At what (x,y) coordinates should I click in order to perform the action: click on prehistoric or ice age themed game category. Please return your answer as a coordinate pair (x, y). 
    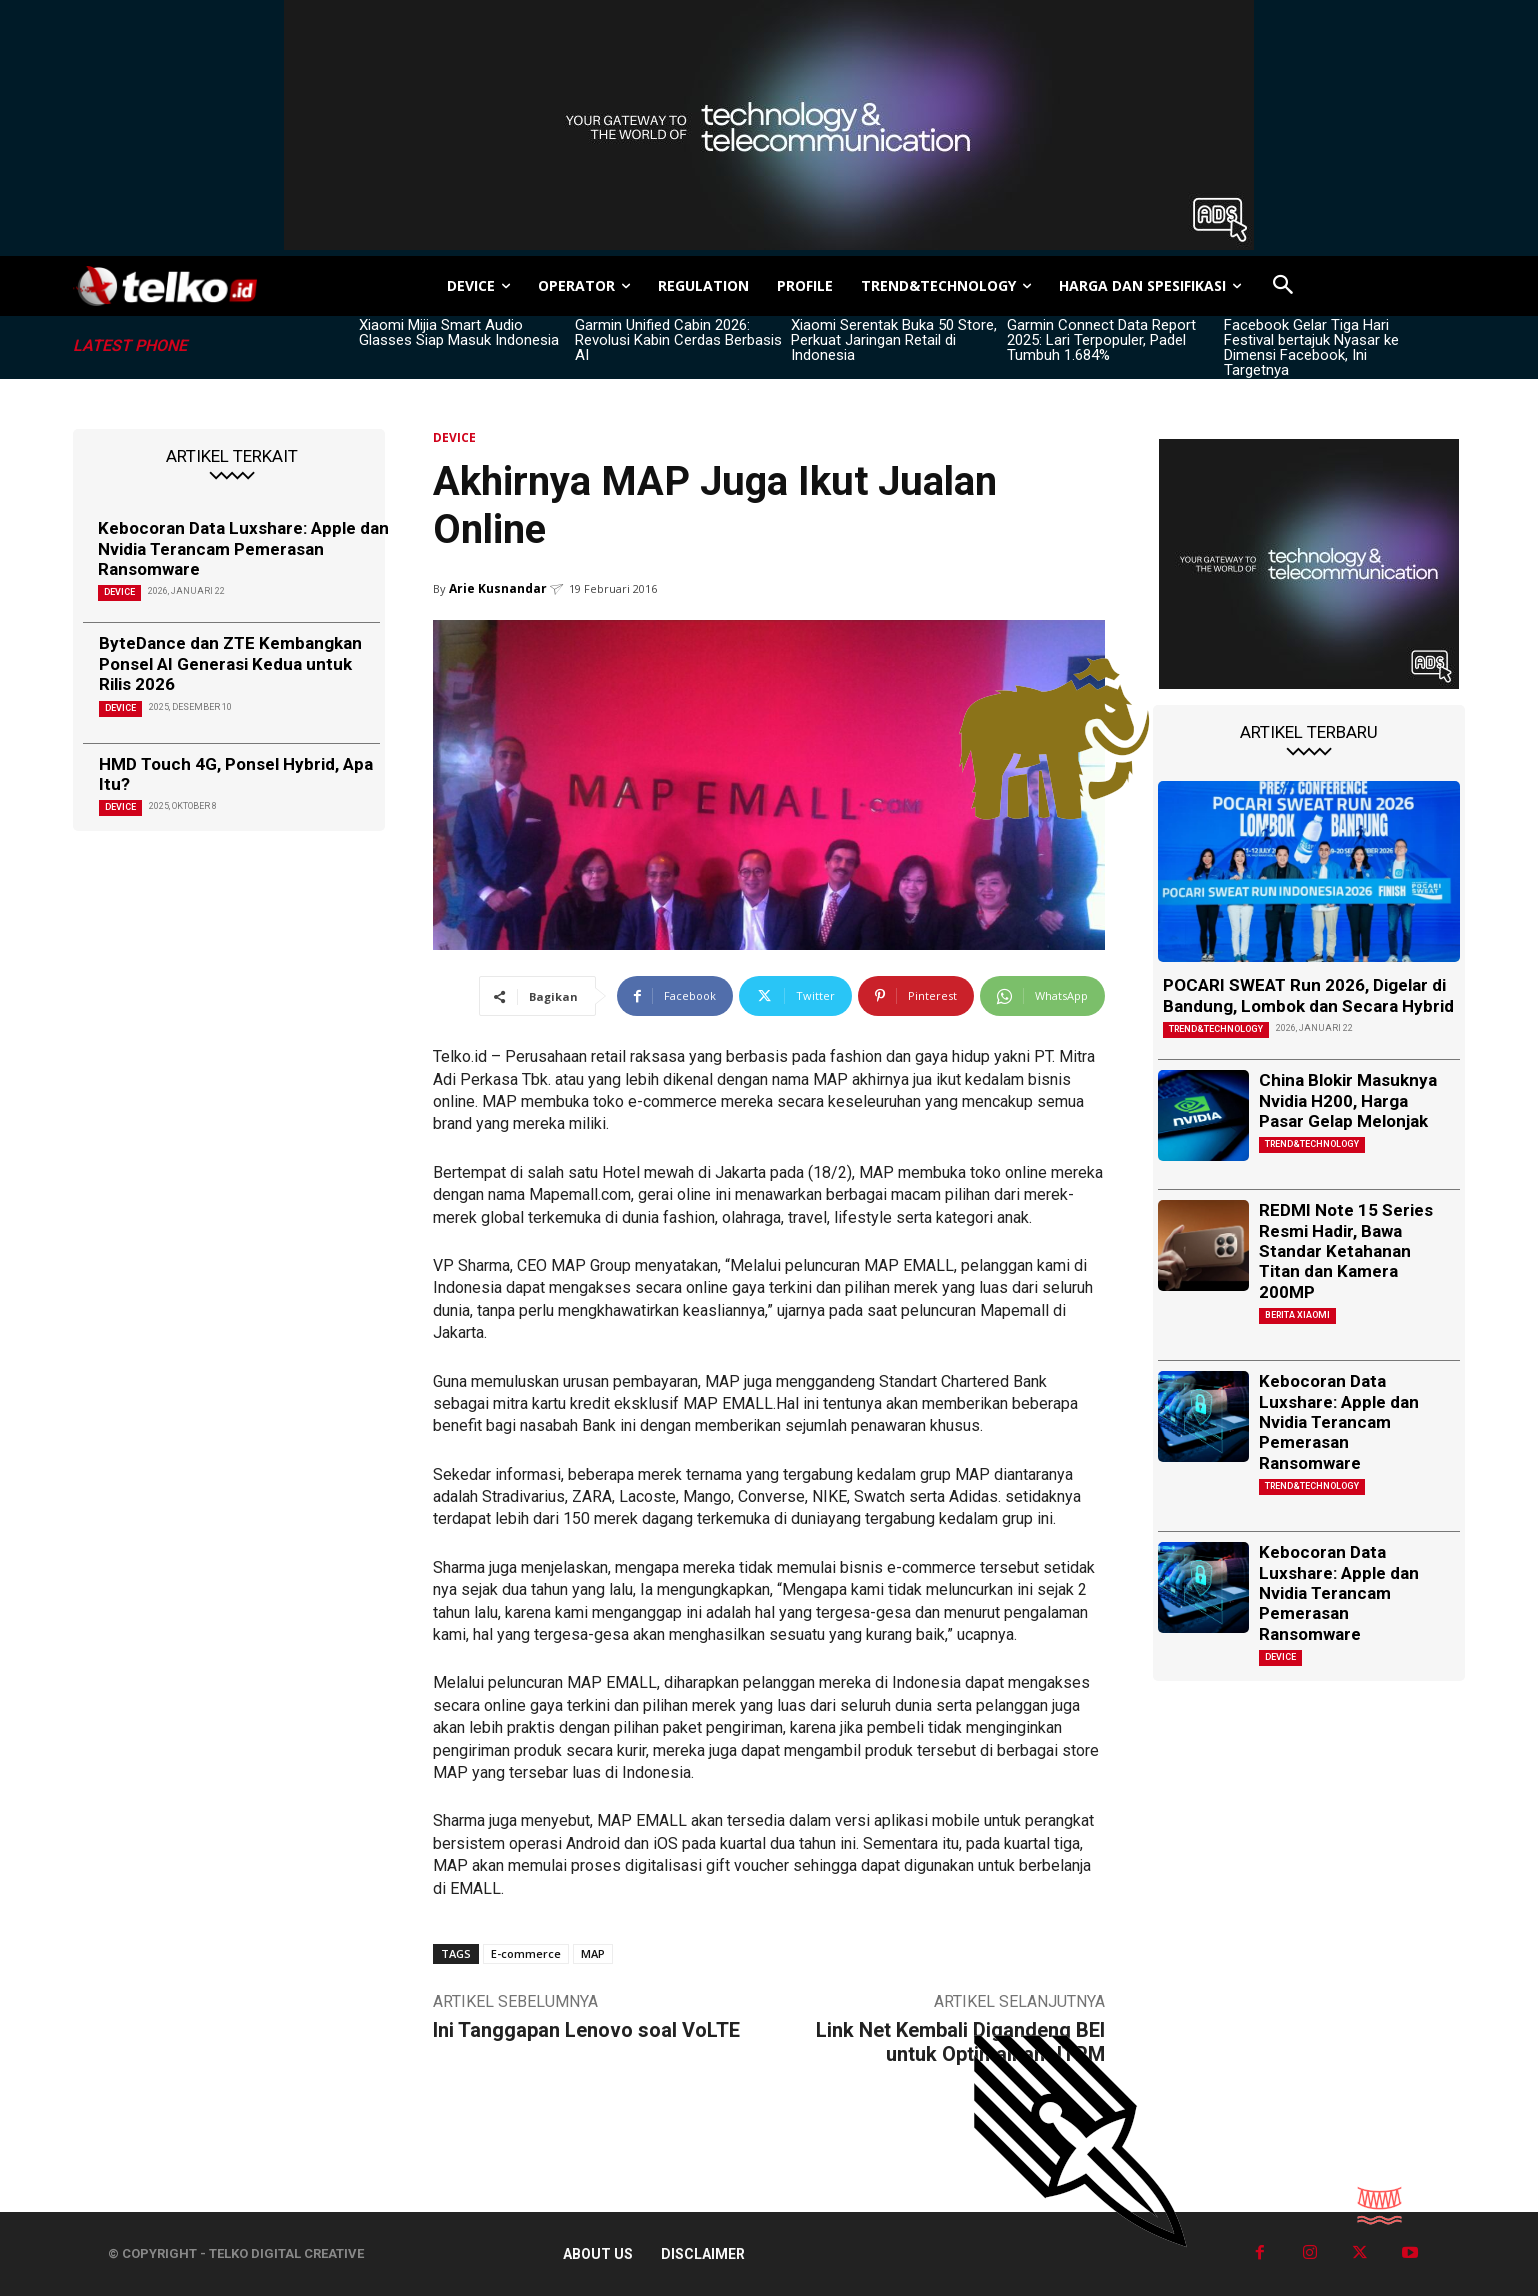
    Looking at the image, I should click on (1054, 738).